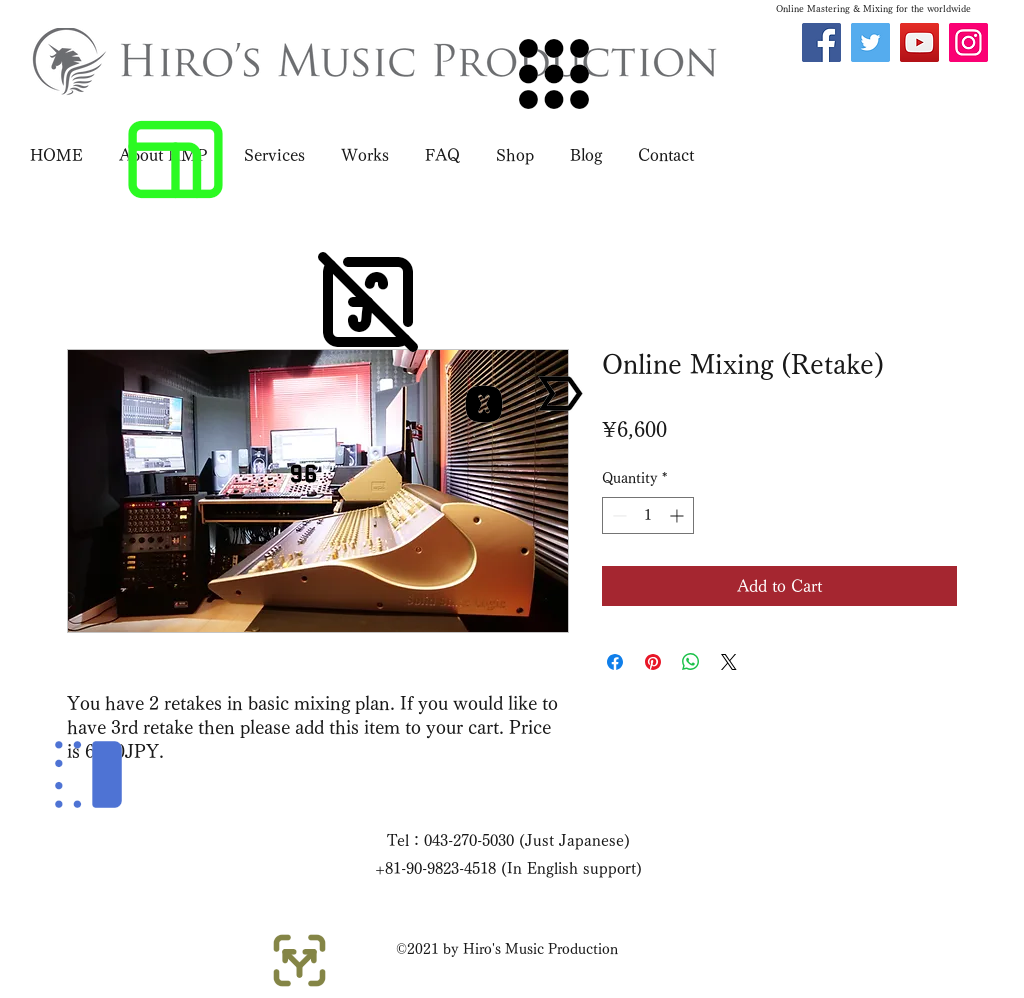 Image resolution: width=1024 pixels, height=998 pixels. I want to click on displays the number 96 as a label or count indicator, so click(303, 473).